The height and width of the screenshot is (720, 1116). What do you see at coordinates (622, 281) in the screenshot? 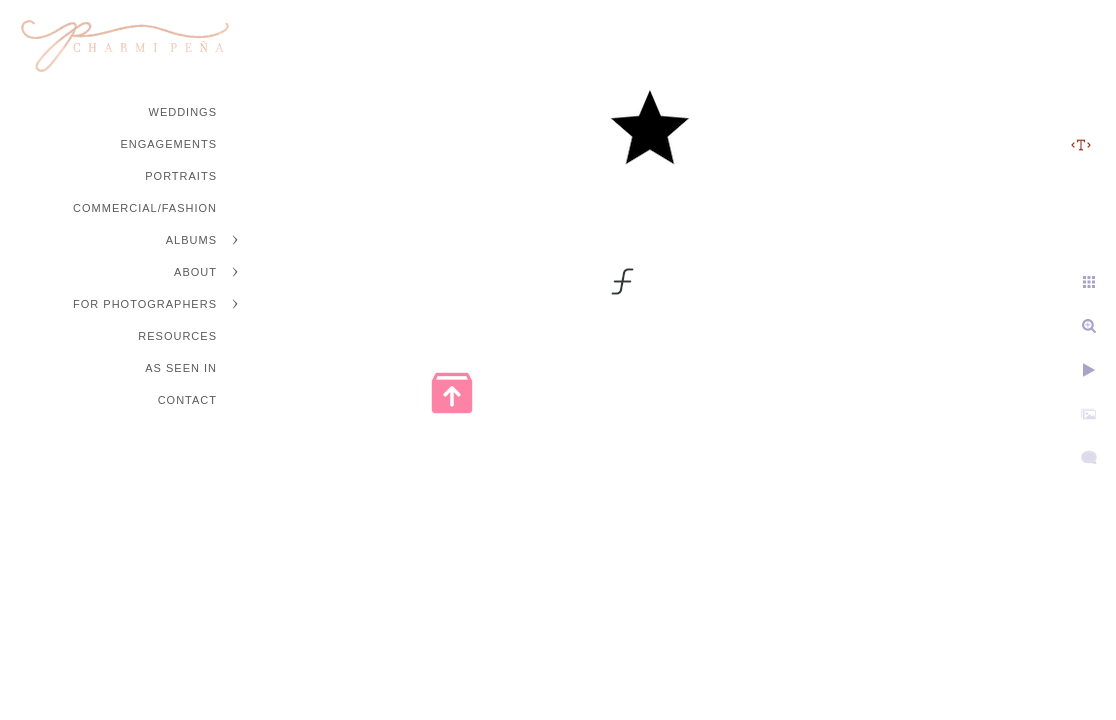
I see `access function or formula editor` at bounding box center [622, 281].